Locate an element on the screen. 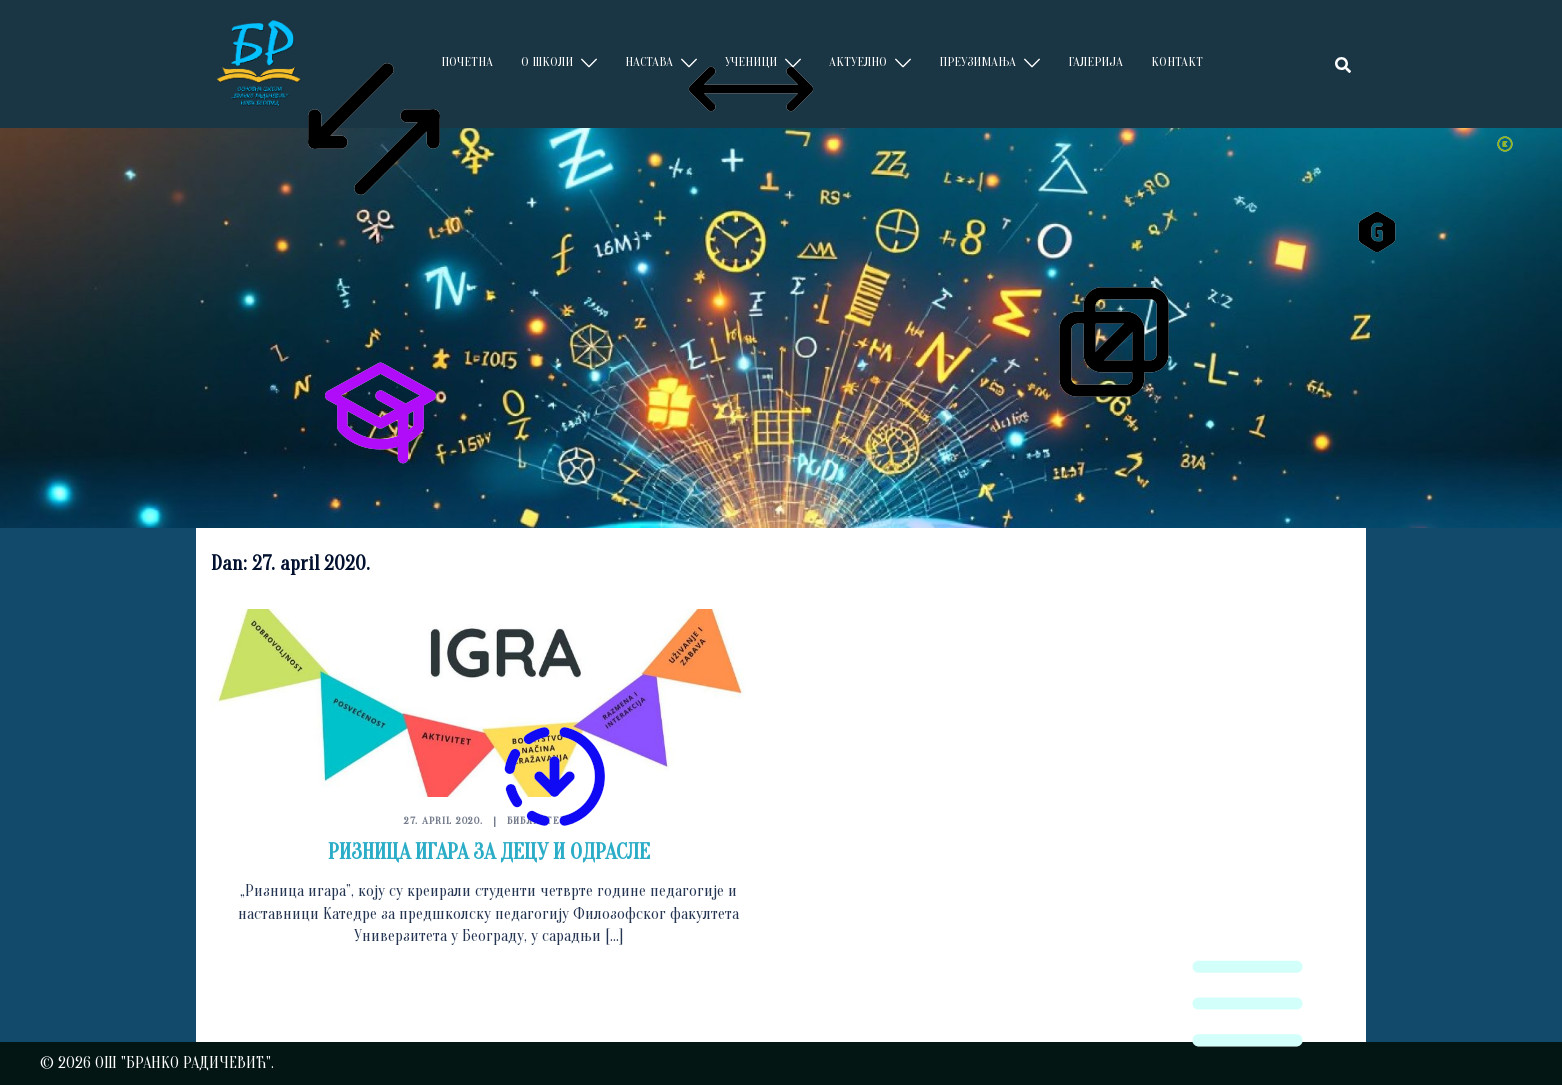 The width and height of the screenshot is (1562, 1085). google or g-suite related service is located at coordinates (1377, 232).